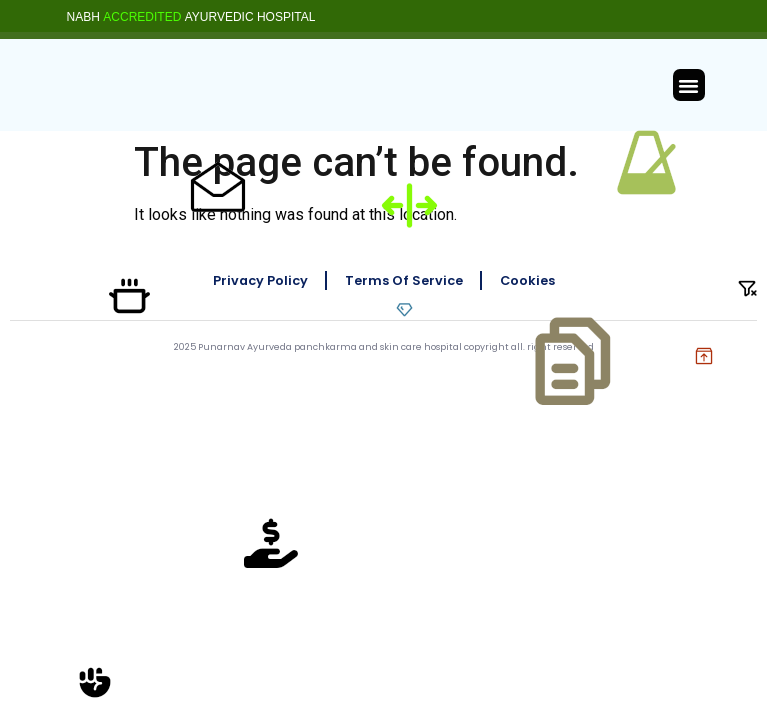 The width and height of the screenshot is (767, 720). I want to click on upload to storage or cloud, so click(704, 356).